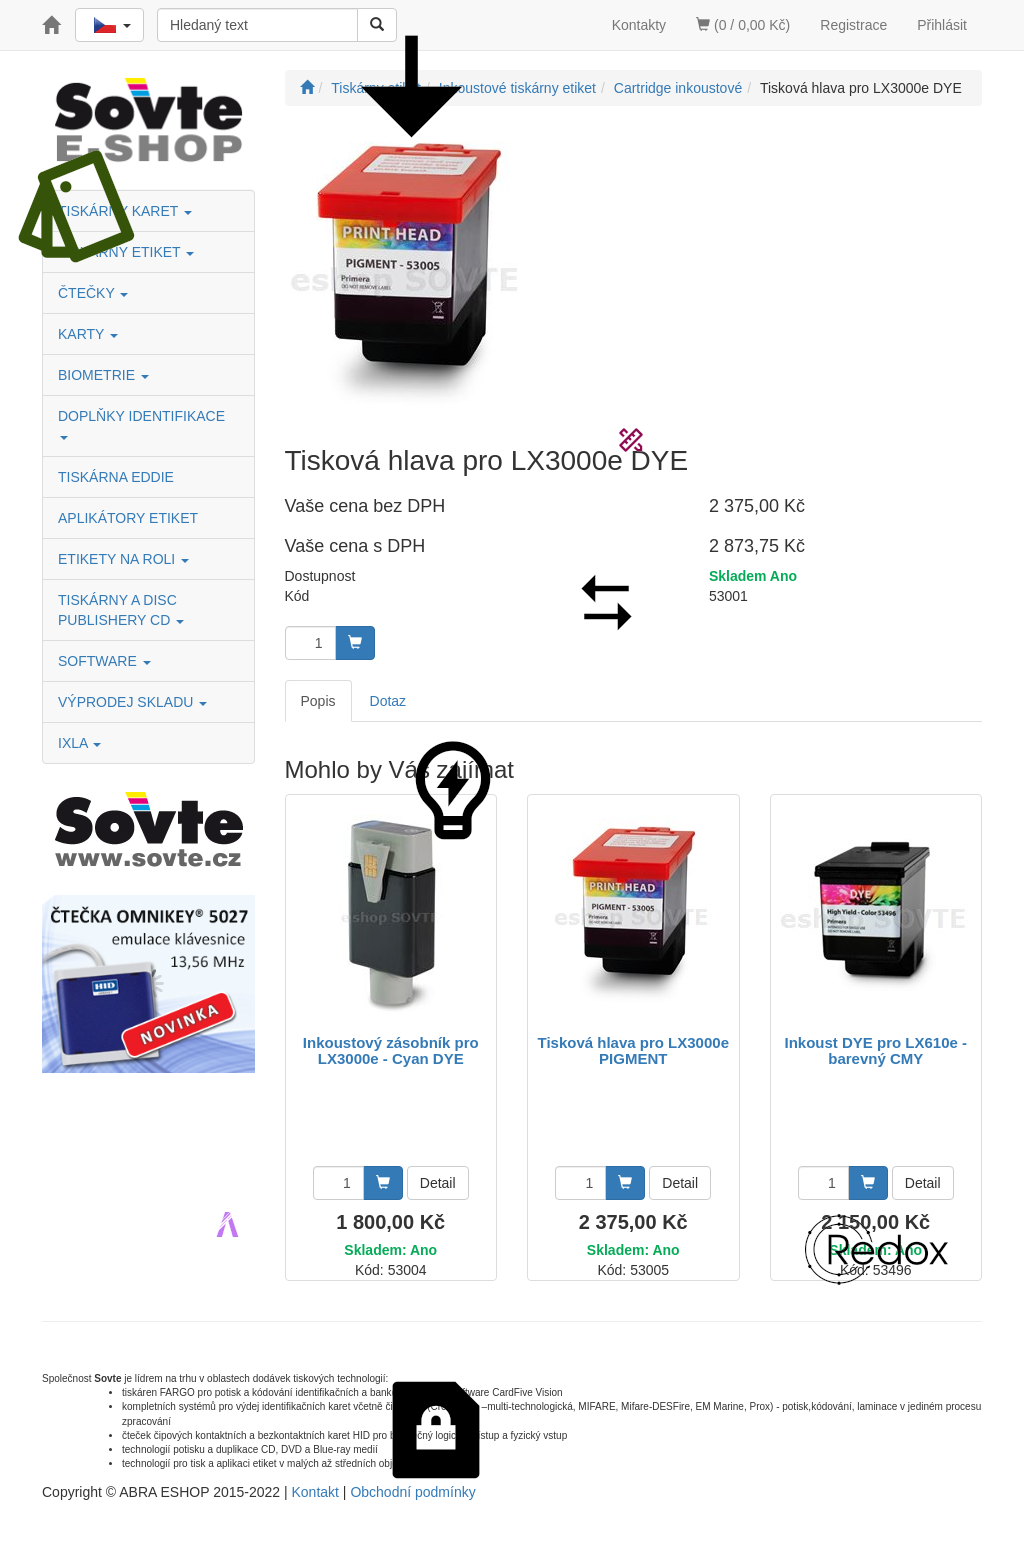  I want to click on download a file or content, so click(411, 86).